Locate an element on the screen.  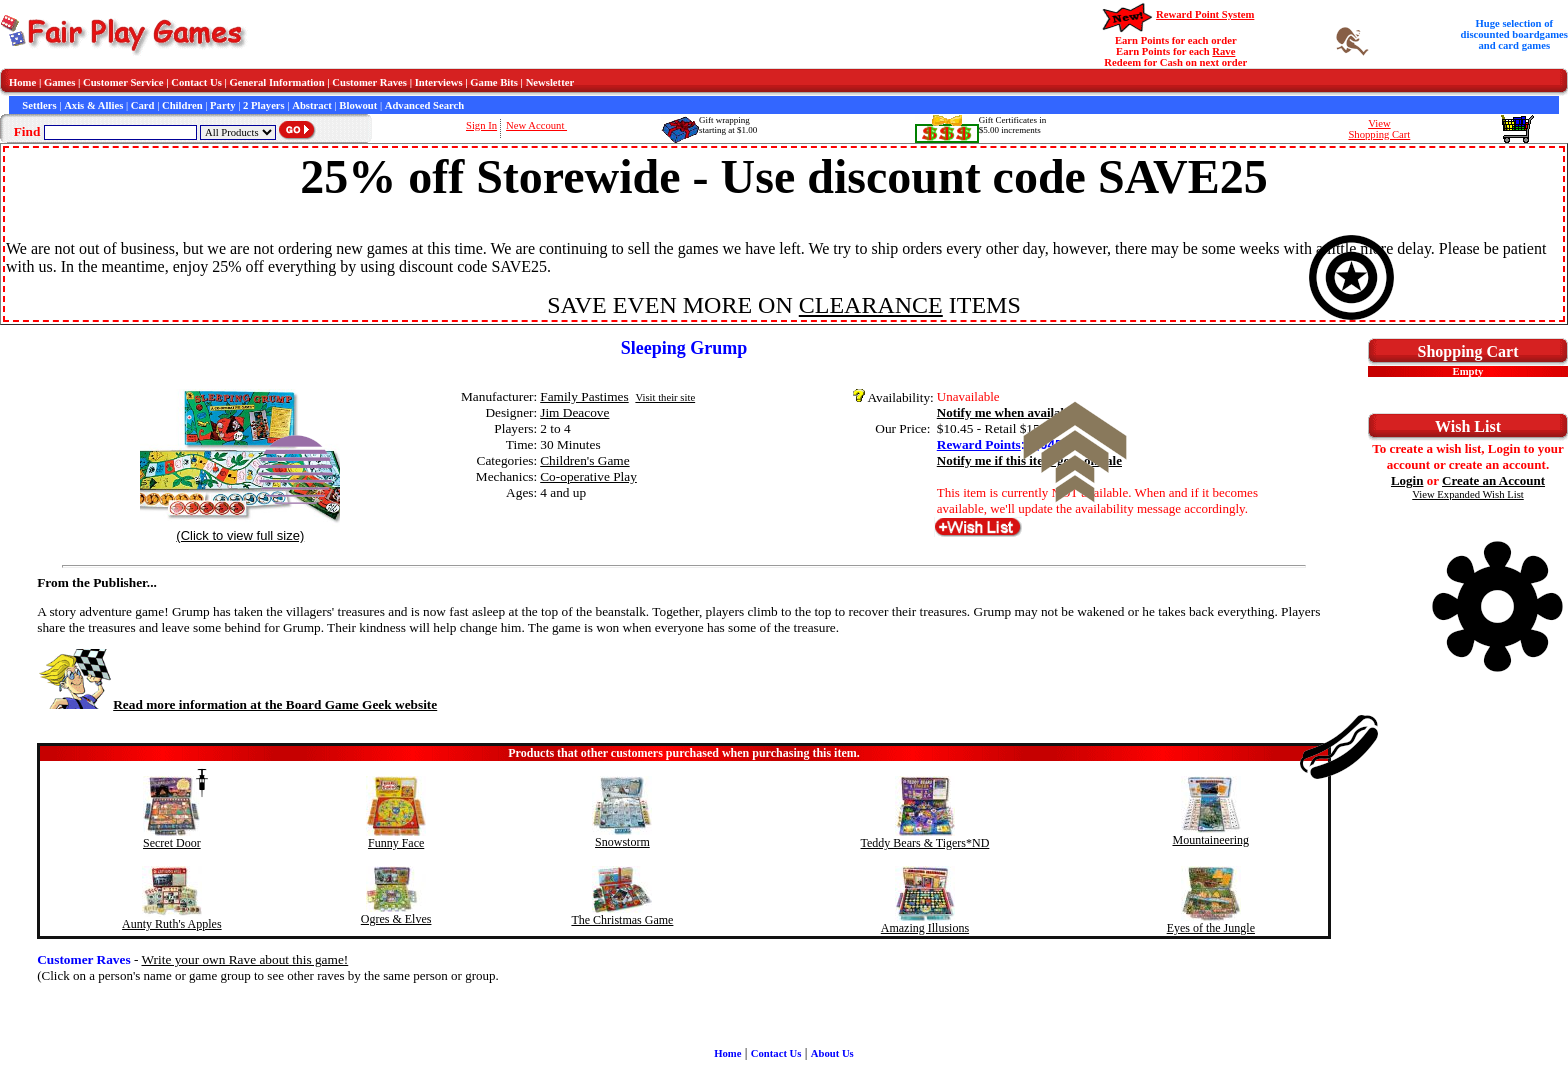
browse food or restaurant options is located at coordinates (1339, 747).